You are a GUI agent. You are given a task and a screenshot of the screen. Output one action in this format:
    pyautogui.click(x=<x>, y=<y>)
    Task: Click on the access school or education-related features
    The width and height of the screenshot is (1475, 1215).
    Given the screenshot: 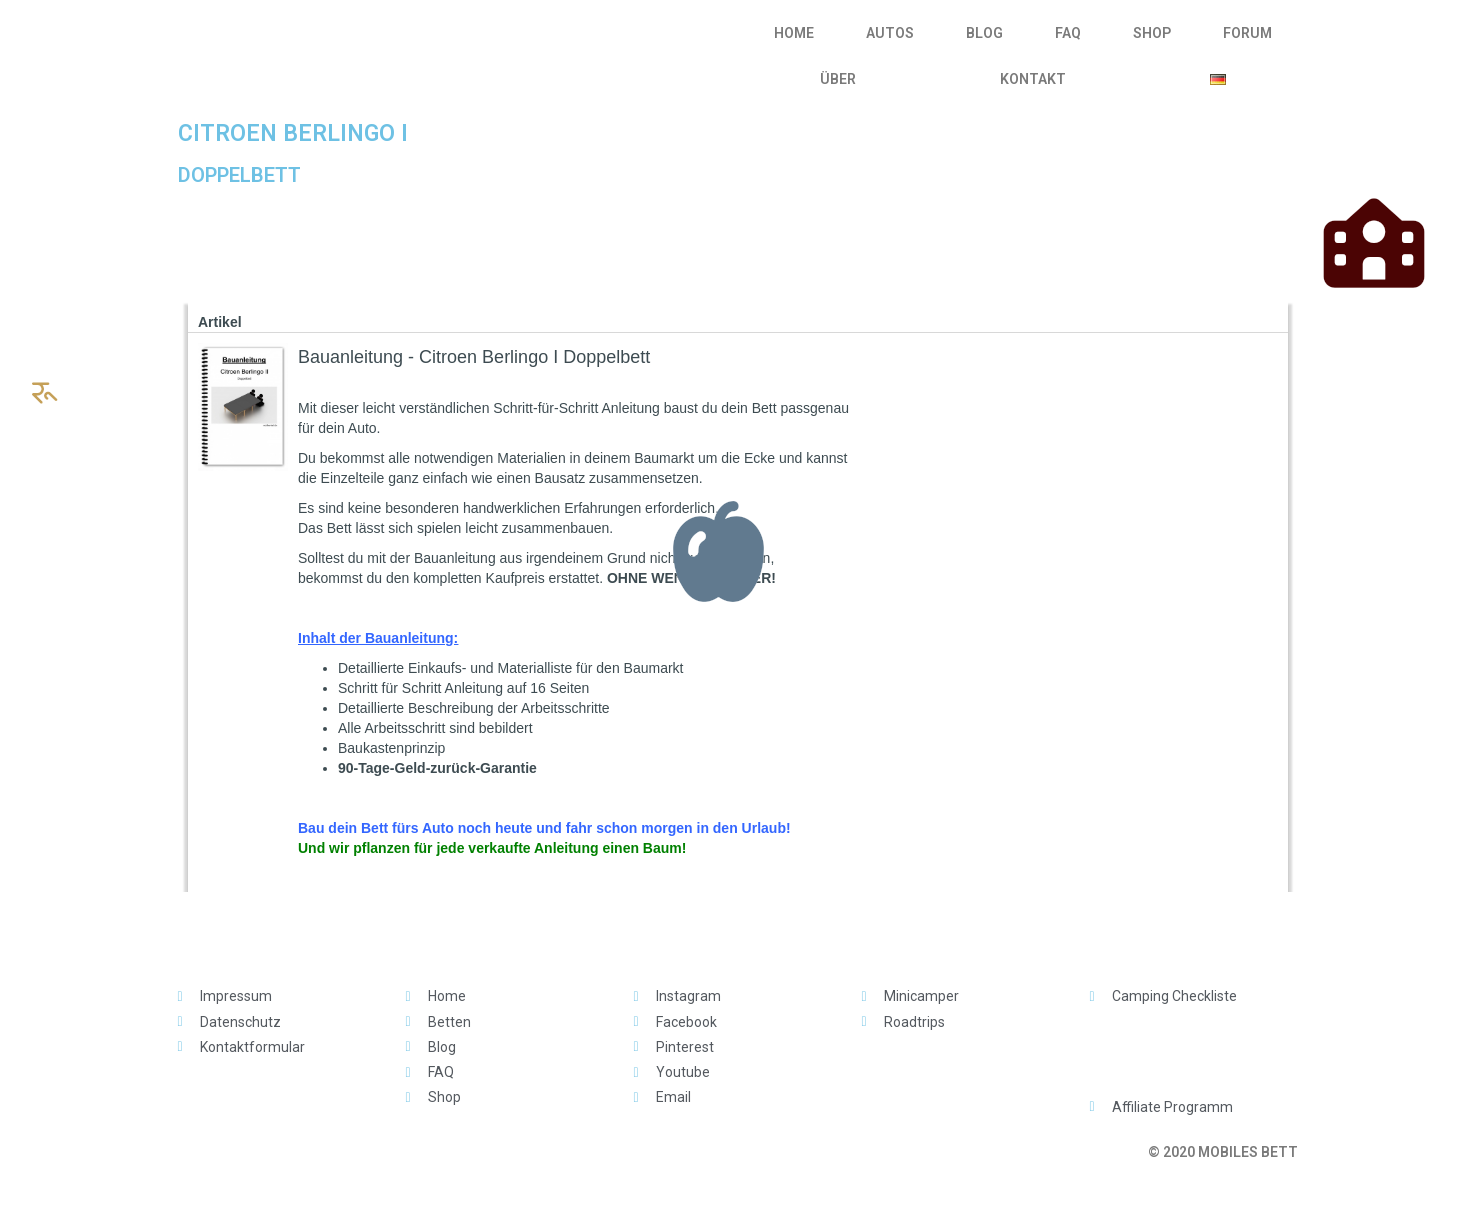 What is the action you would take?
    pyautogui.click(x=1374, y=243)
    